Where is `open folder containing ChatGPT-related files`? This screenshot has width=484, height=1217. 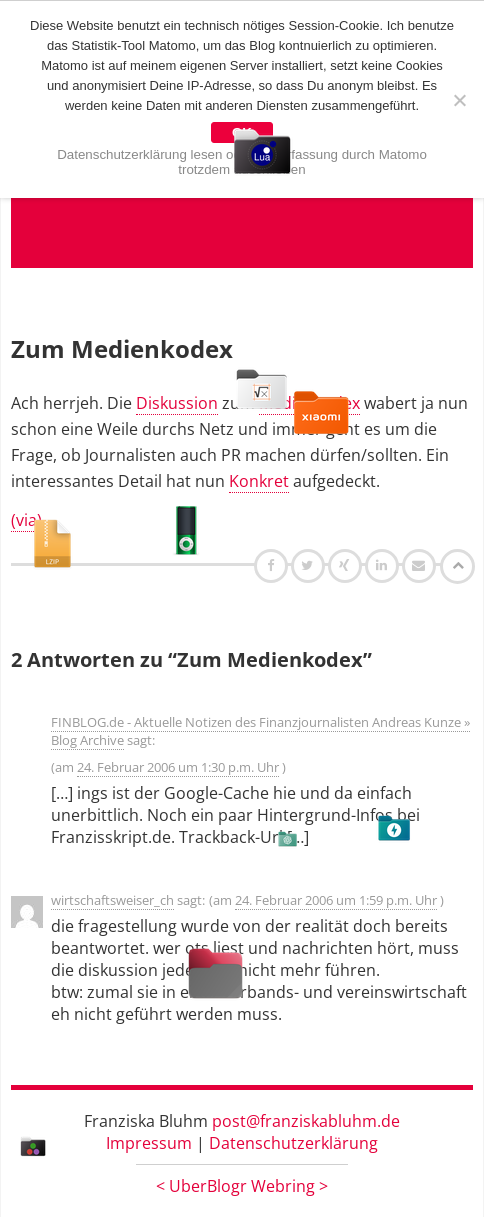 open folder containing ChatGPT-related files is located at coordinates (287, 839).